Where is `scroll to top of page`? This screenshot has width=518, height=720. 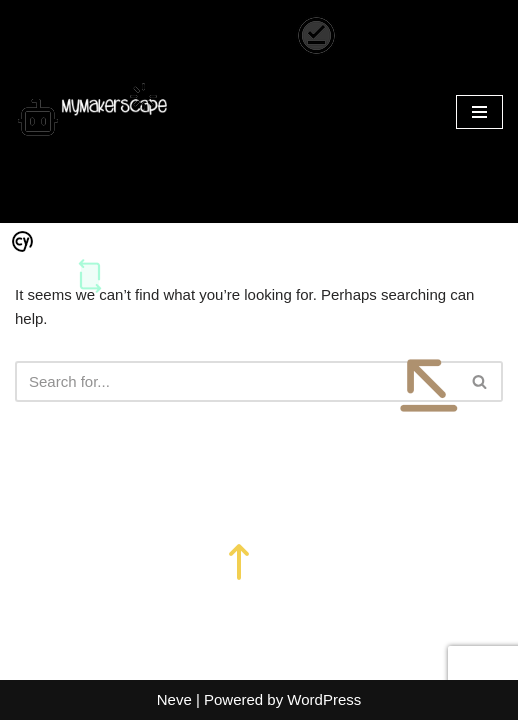 scroll to top of page is located at coordinates (239, 562).